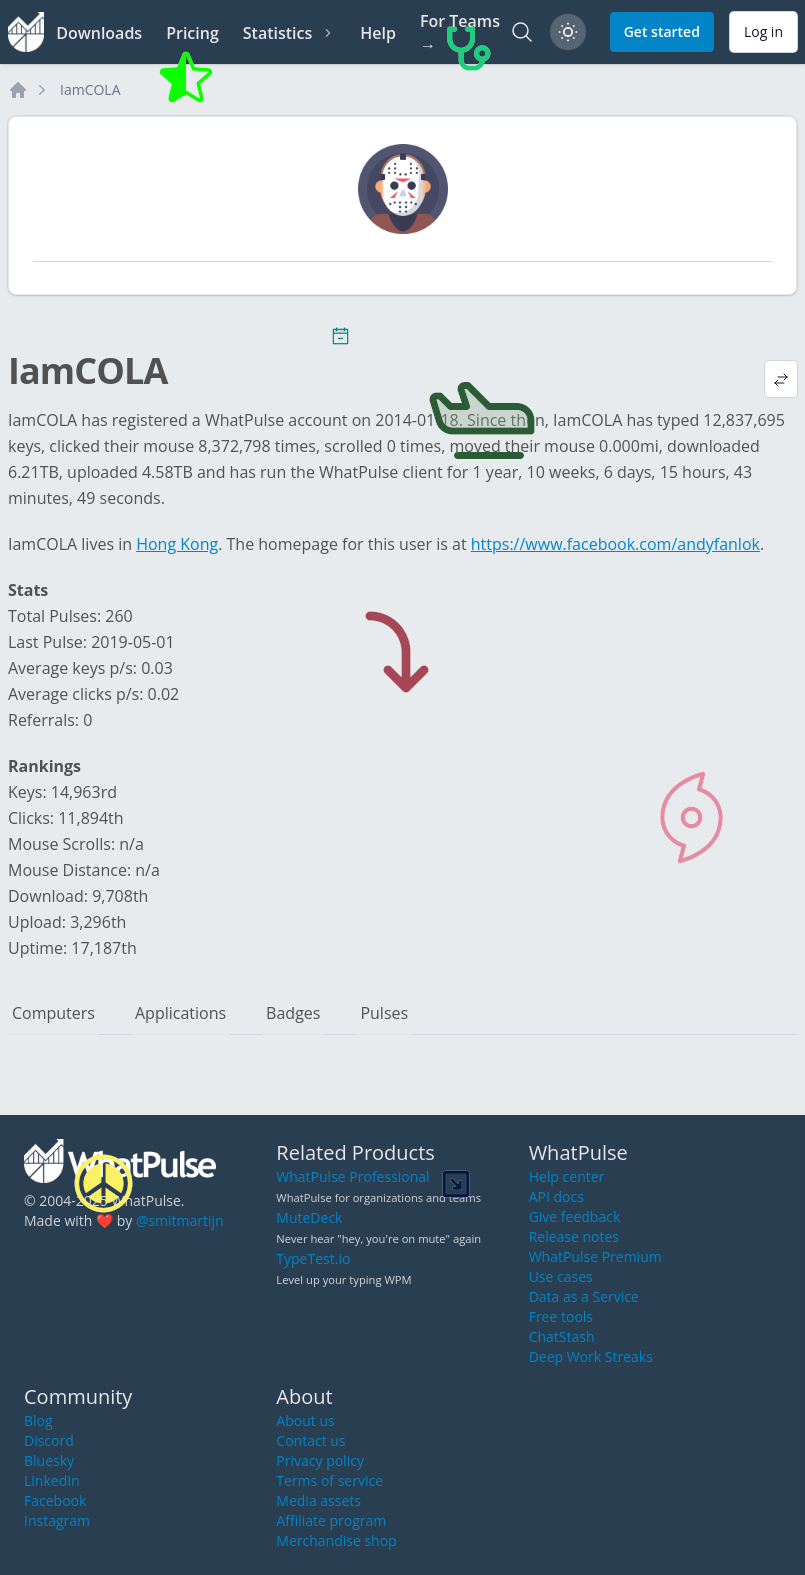  Describe the element at coordinates (482, 417) in the screenshot. I see `indicates flight mode is active` at that location.